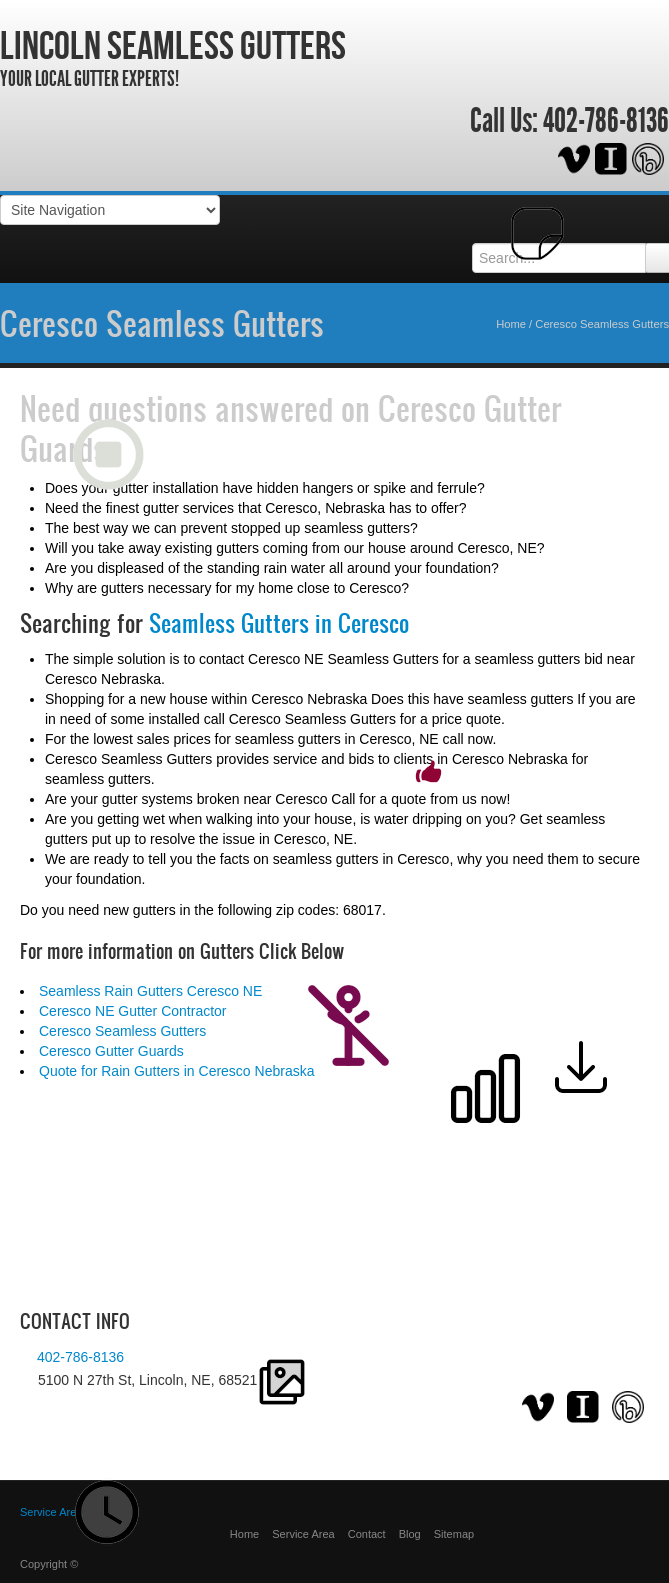  I want to click on view analytics and statistics, so click(485, 1088).